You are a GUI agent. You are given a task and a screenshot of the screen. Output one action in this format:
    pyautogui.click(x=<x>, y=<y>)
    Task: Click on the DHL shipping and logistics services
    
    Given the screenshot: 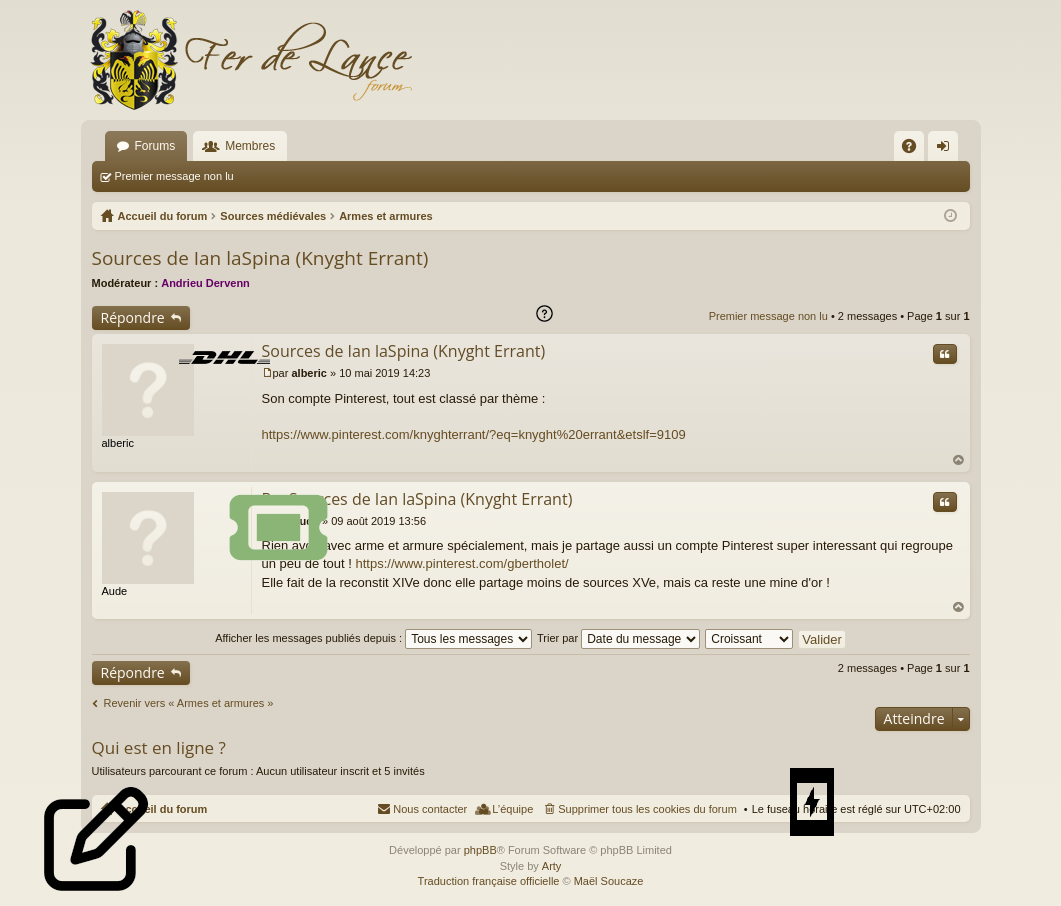 What is the action you would take?
    pyautogui.click(x=224, y=357)
    